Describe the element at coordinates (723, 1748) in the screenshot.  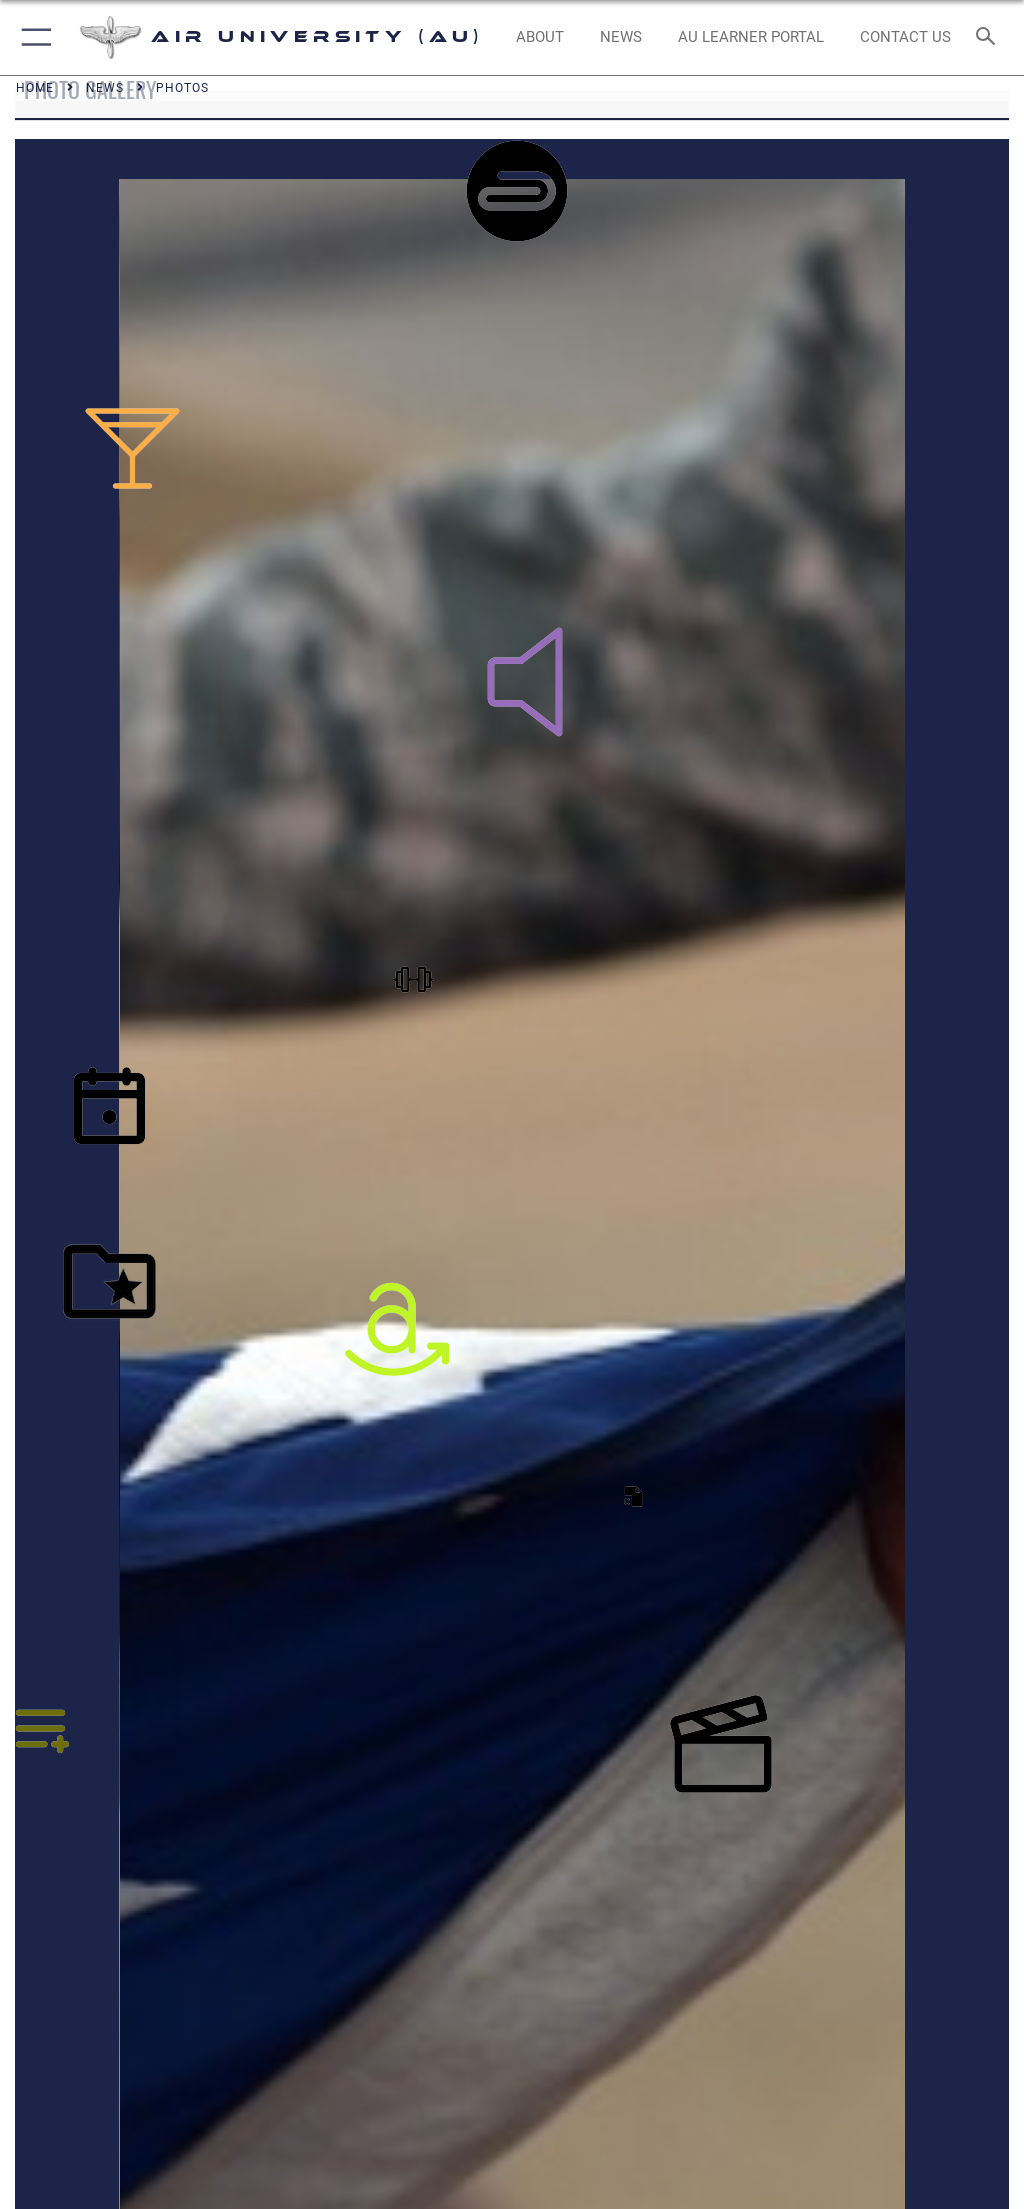
I see `access video or movie content` at that location.